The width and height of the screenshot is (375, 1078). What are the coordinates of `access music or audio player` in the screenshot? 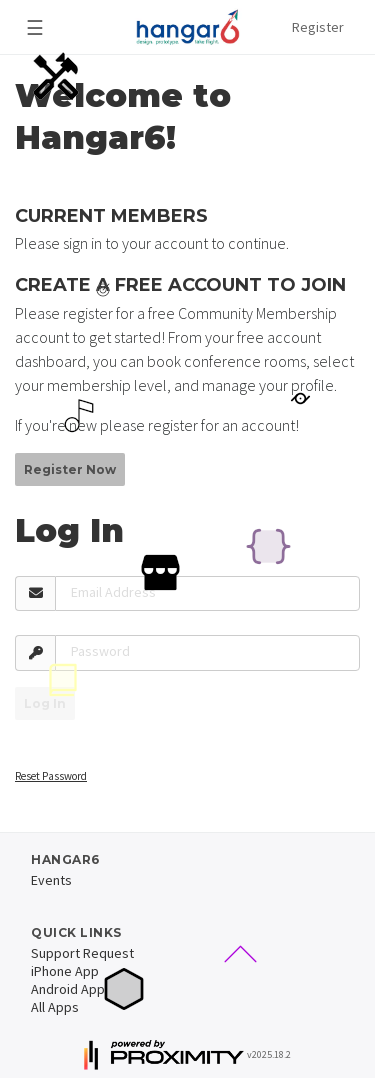 It's located at (79, 415).